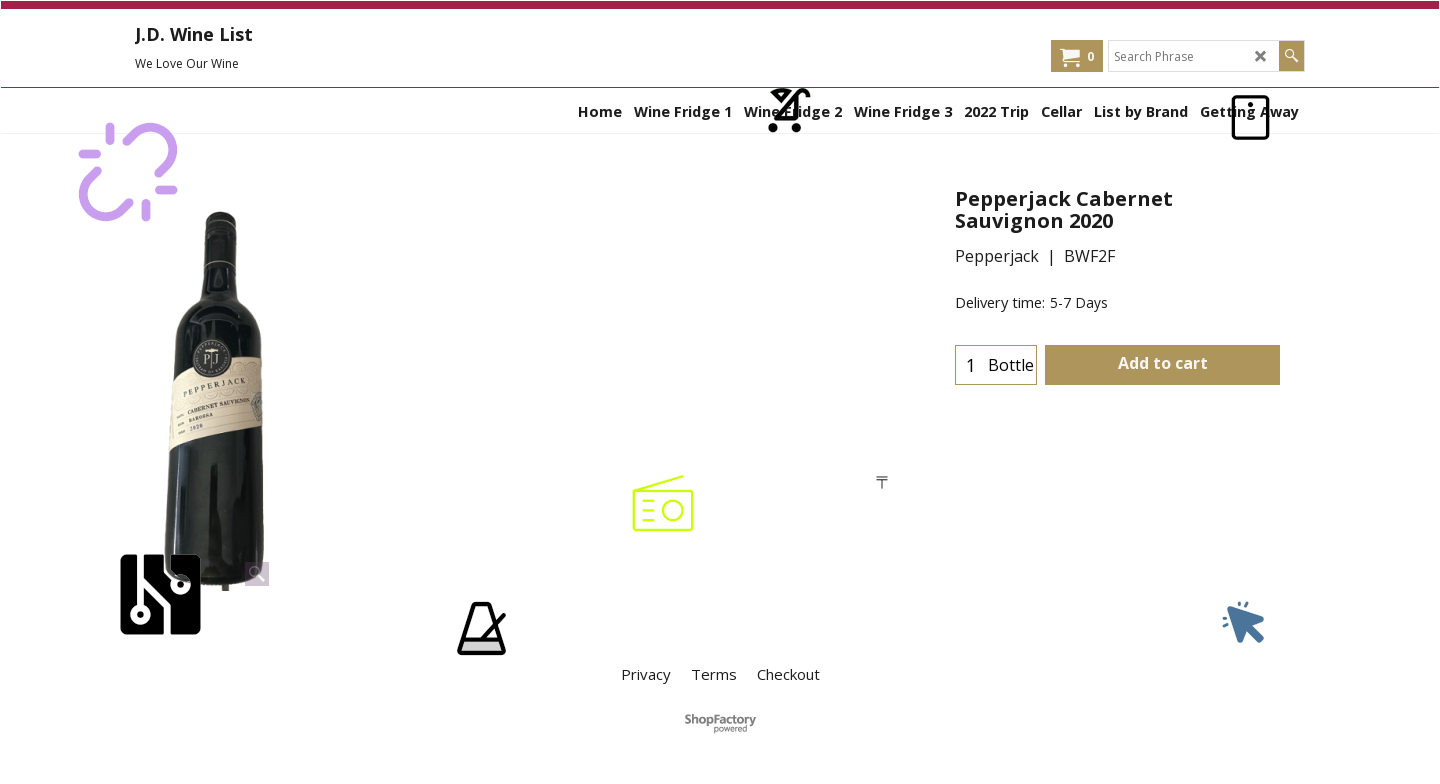 The height and width of the screenshot is (784, 1440). What do you see at coordinates (663, 508) in the screenshot?
I see `open radio or audio streaming` at bounding box center [663, 508].